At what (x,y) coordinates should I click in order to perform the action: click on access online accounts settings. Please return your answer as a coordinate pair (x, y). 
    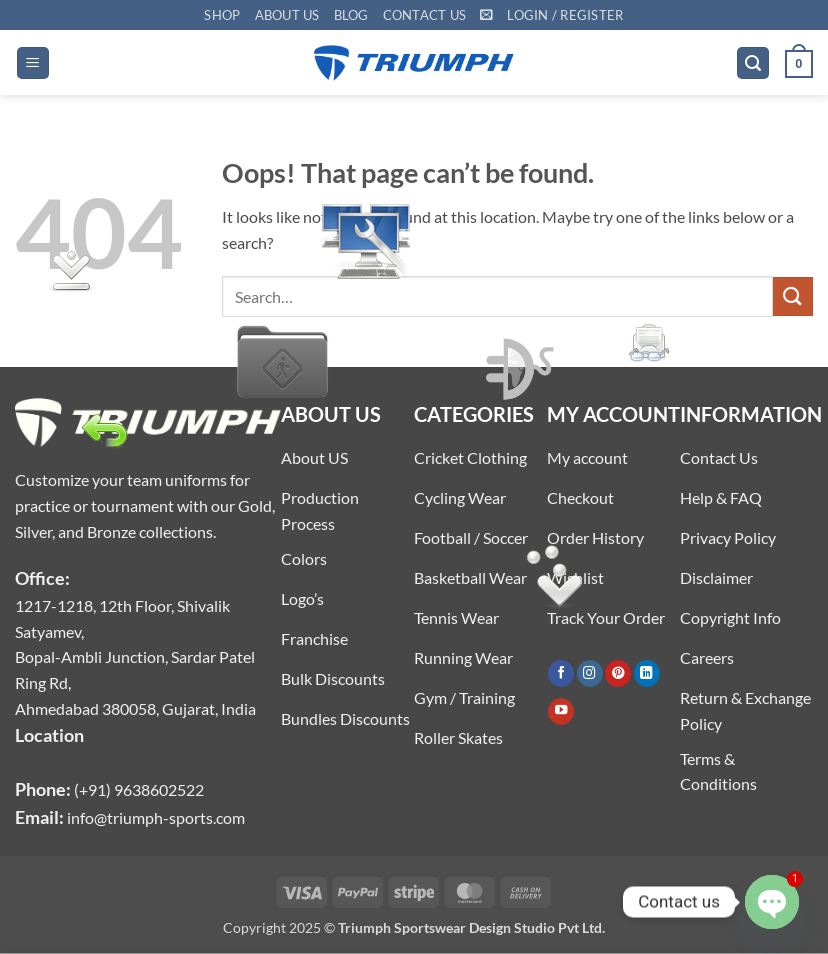
    Looking at the image, I should click on (521, 369).